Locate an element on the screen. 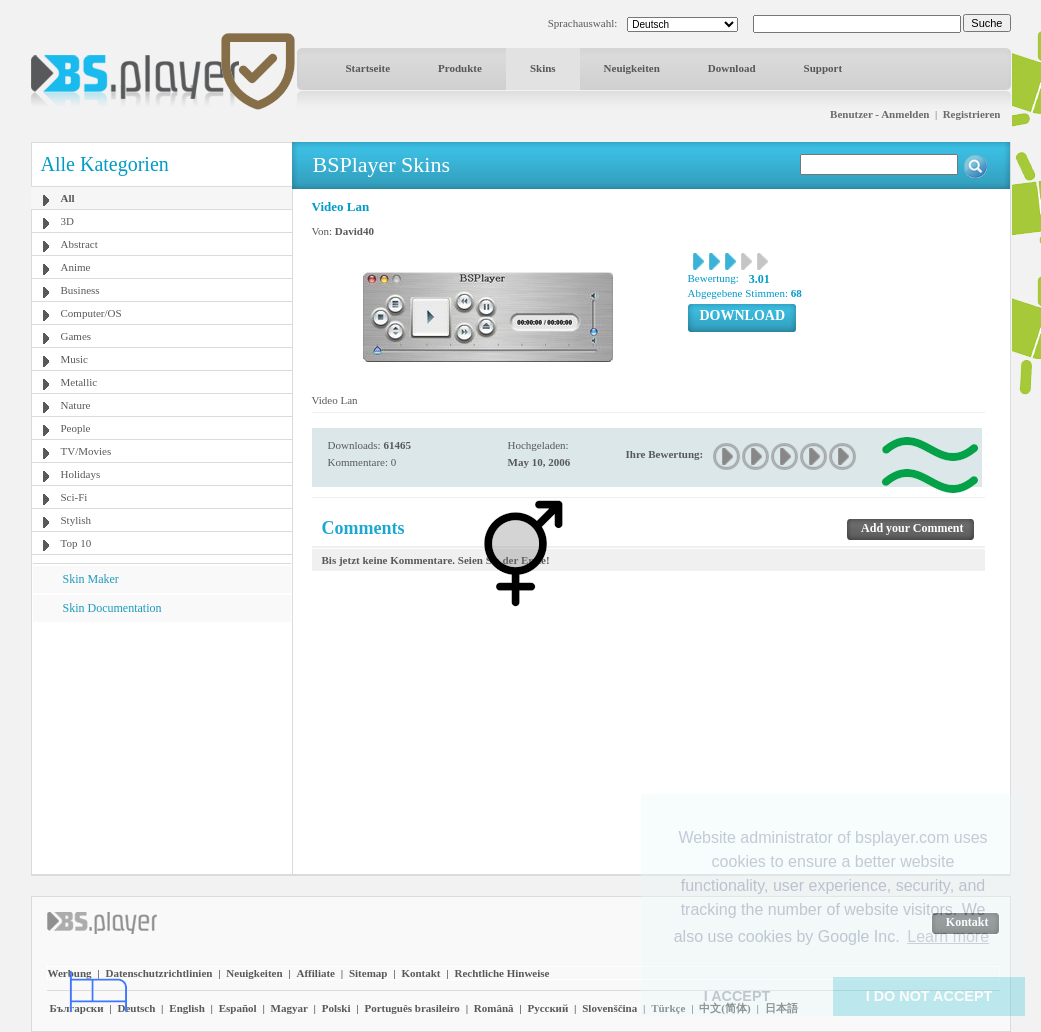 The width and height of the screenshot is (1041, 1032). indicates intersex gender identity is located at coordinates (519, 551).